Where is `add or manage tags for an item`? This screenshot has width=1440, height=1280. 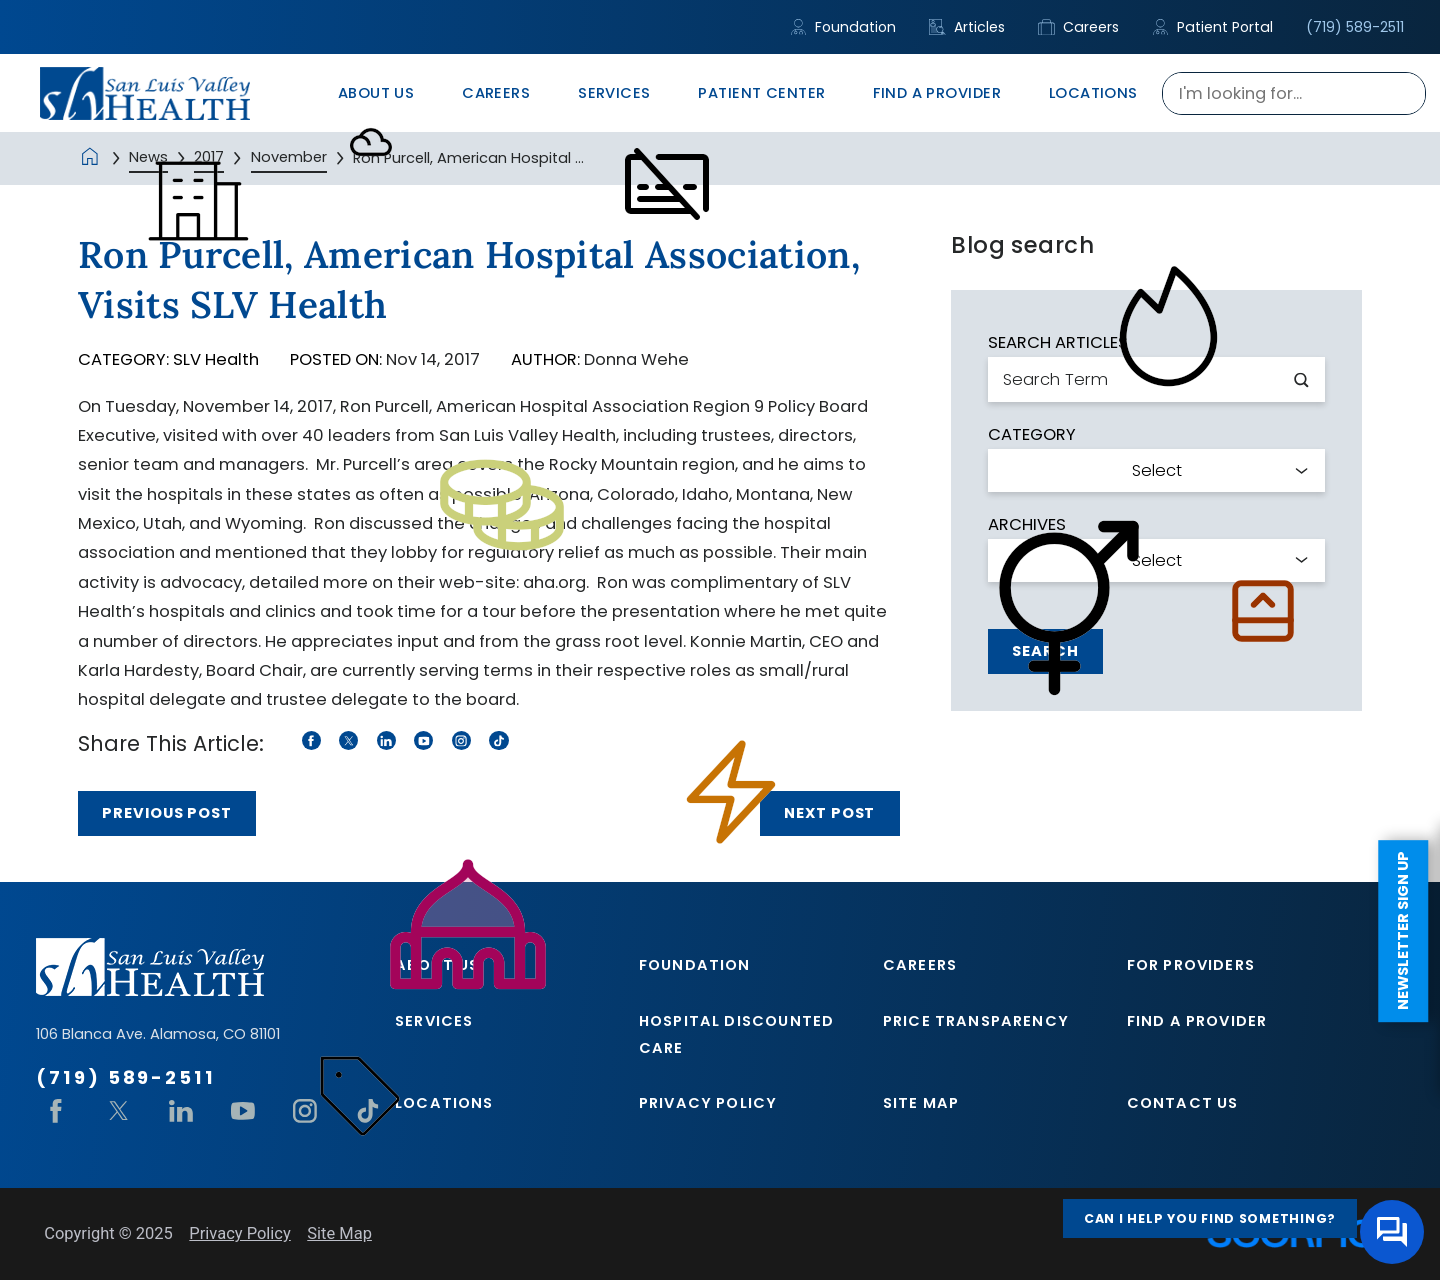 add or manage tags for an item is located at coordinates (355, 1091).